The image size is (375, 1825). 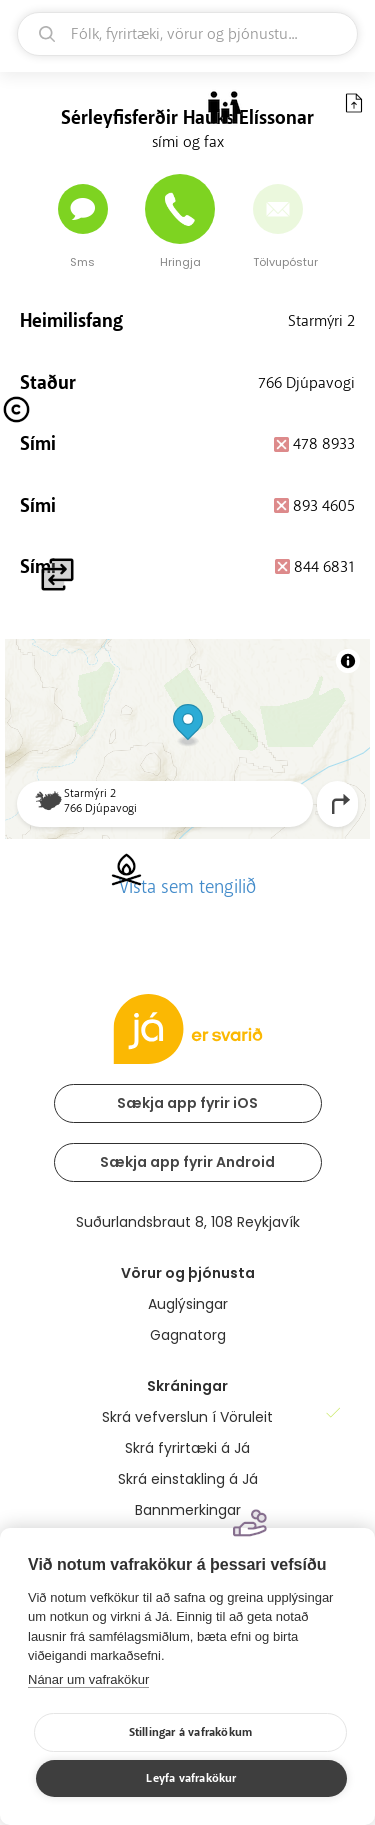 What do you see at coordinates (333, 1412) in the screenshot?
I see `confirm or submit an action` at bounding box center [333, 1412].